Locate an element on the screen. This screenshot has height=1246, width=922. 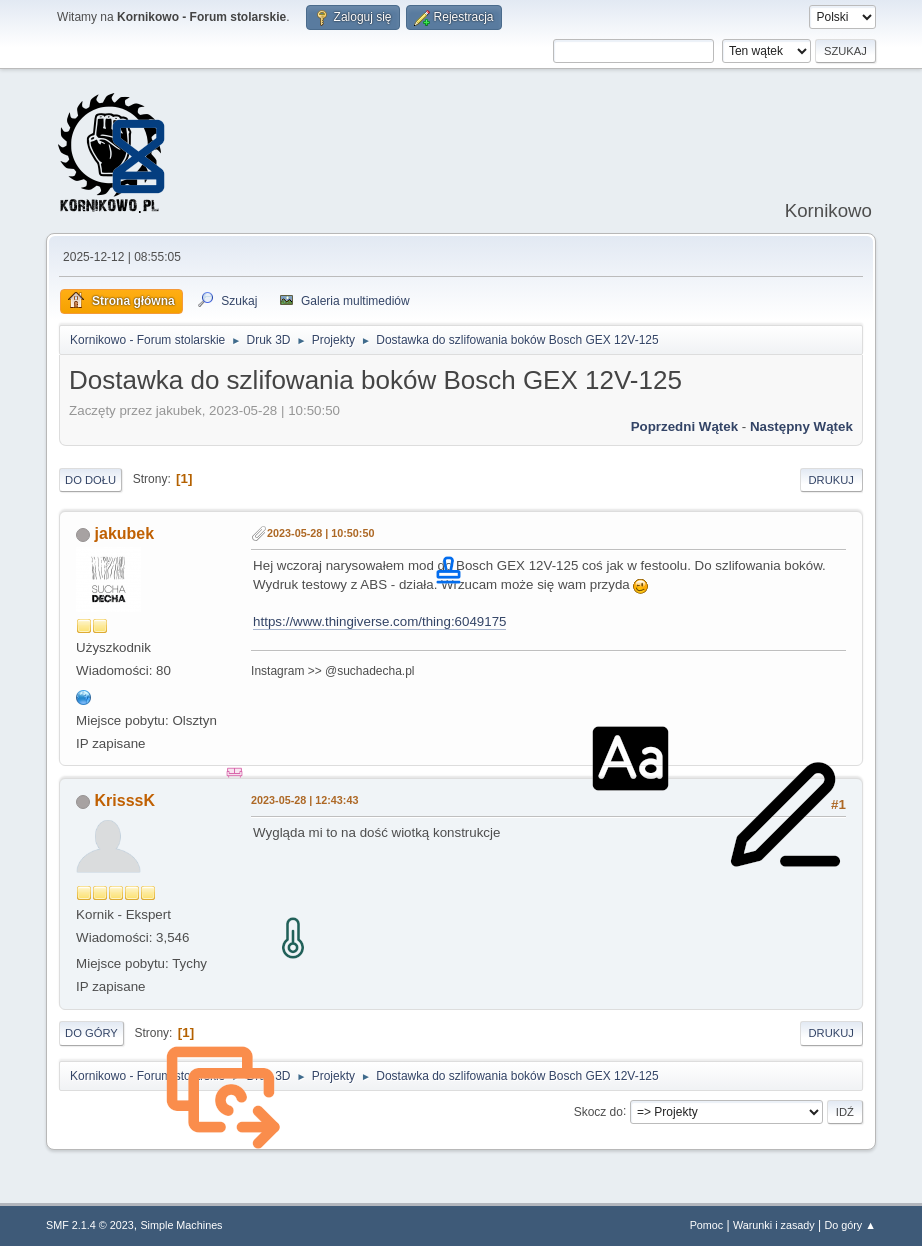
indicates time is running low is located at coordinates (138, 156).